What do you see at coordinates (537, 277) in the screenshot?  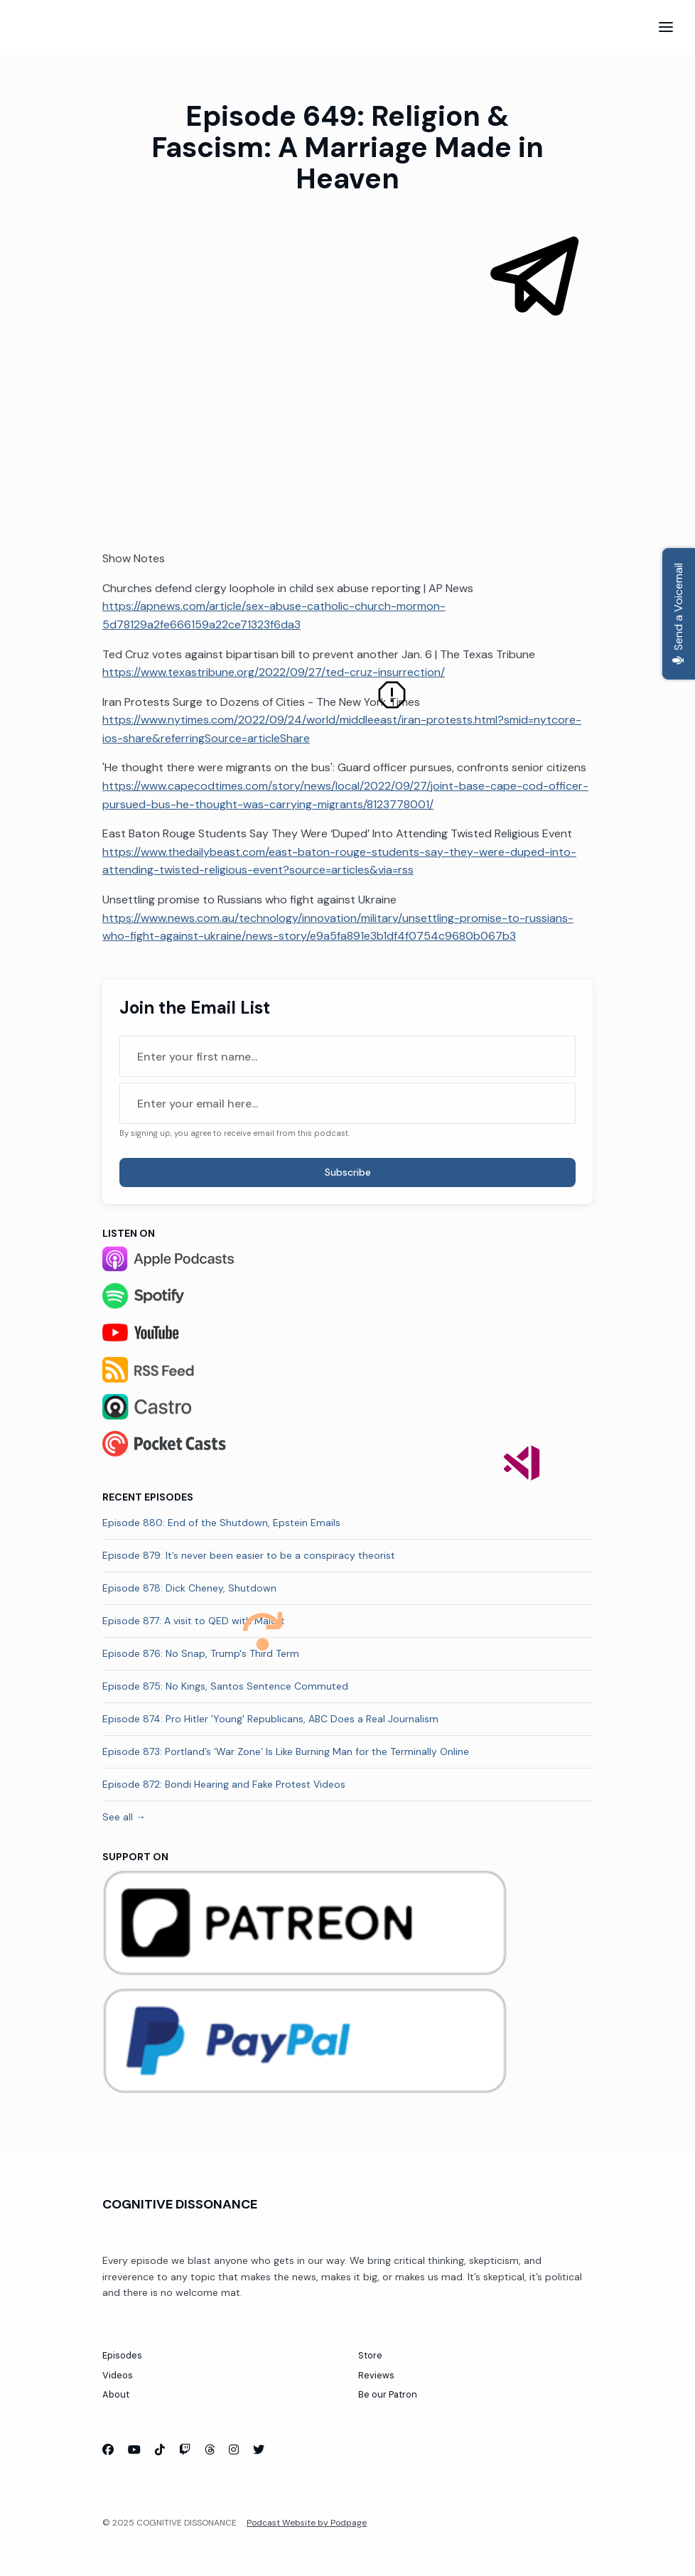 I see `open Telegram messaging app` at bounding box center [537, 277].